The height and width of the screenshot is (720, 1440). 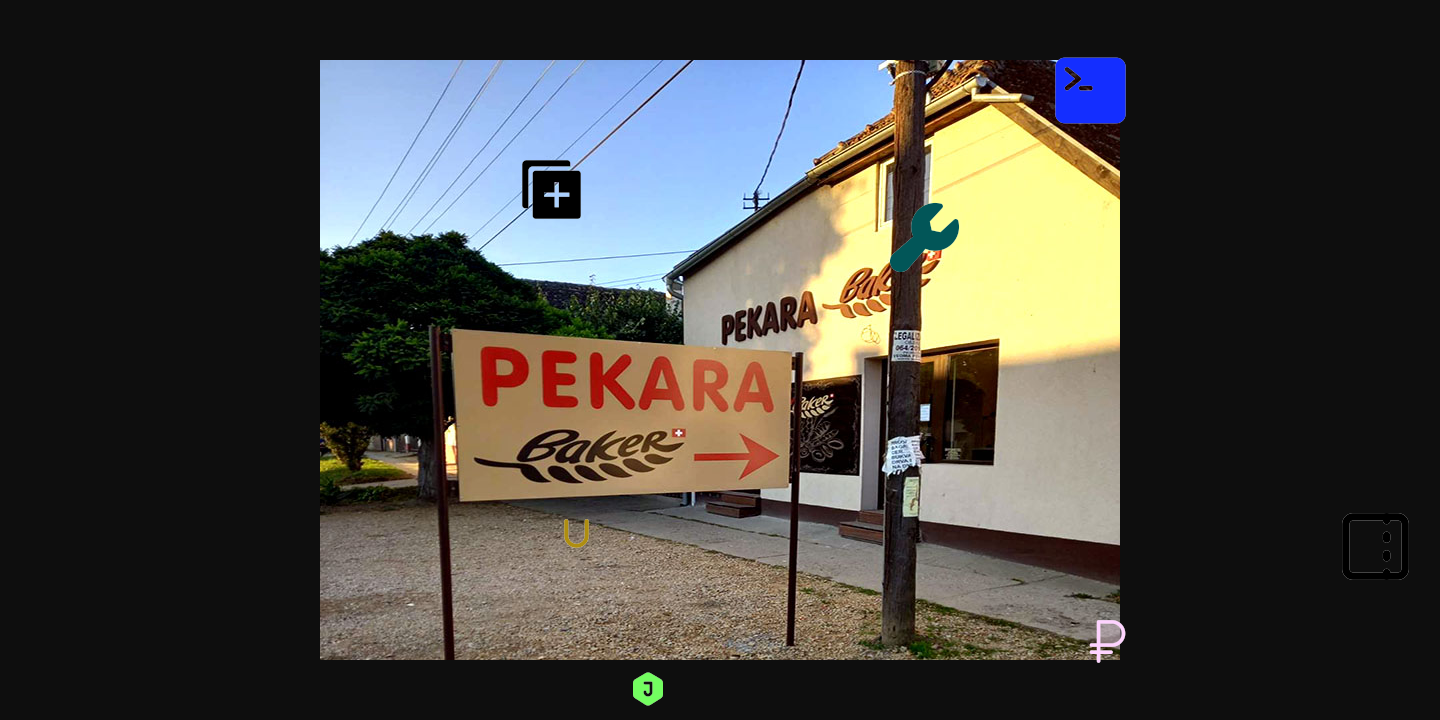 I want to click on indicates items or categories starting with the letter J, so click(x=648, y=689).